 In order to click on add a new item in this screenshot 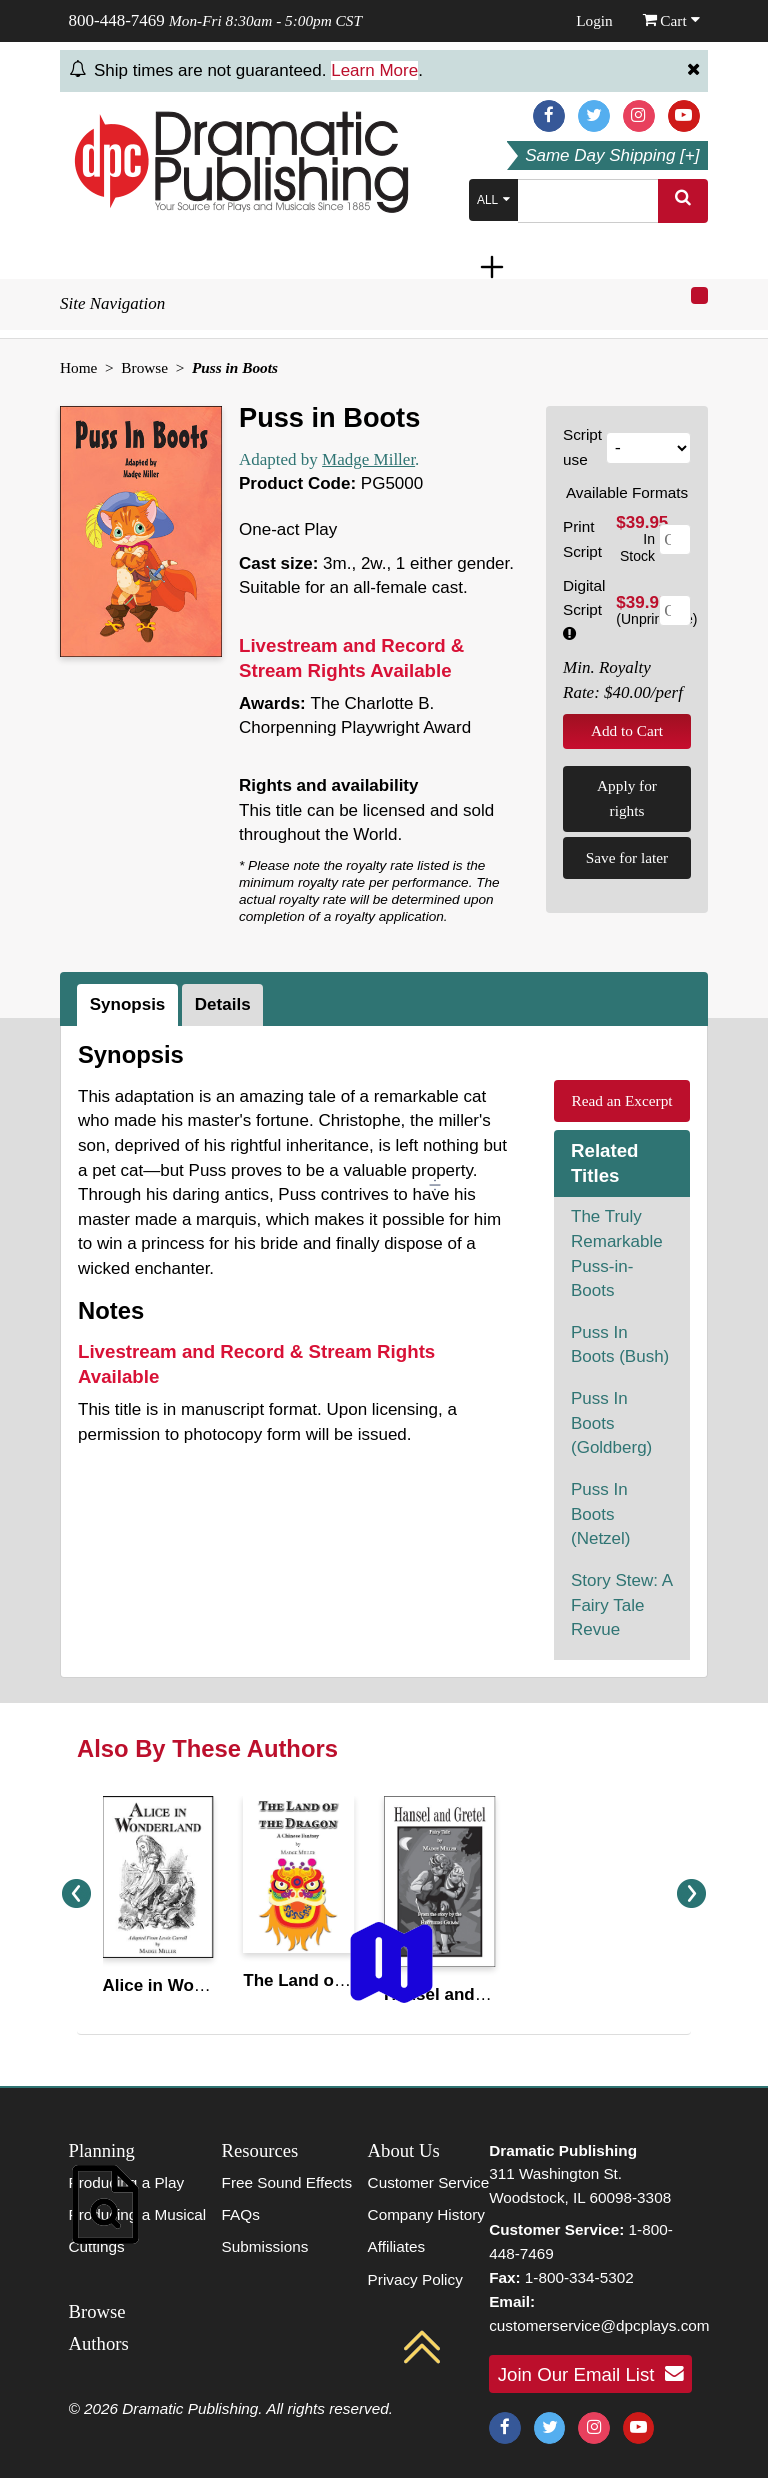, I will do `click(492, 267)`.